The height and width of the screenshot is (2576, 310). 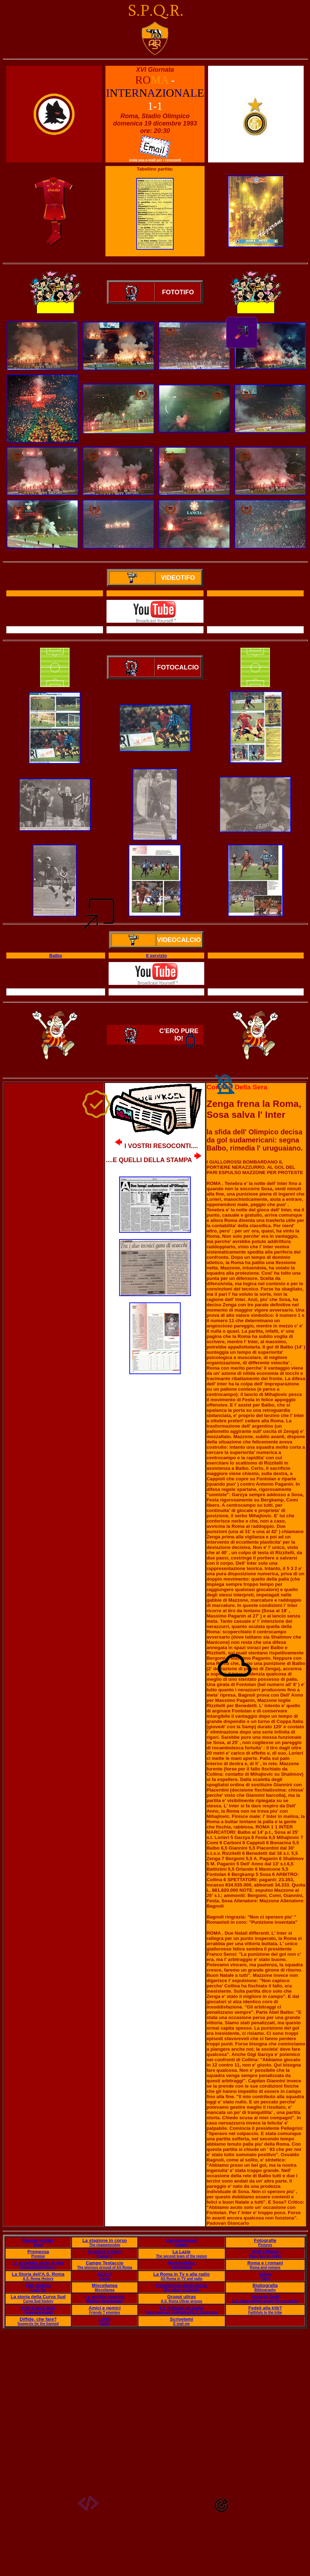 I want to click on set or view your goals, so click(x=221, y=2505).